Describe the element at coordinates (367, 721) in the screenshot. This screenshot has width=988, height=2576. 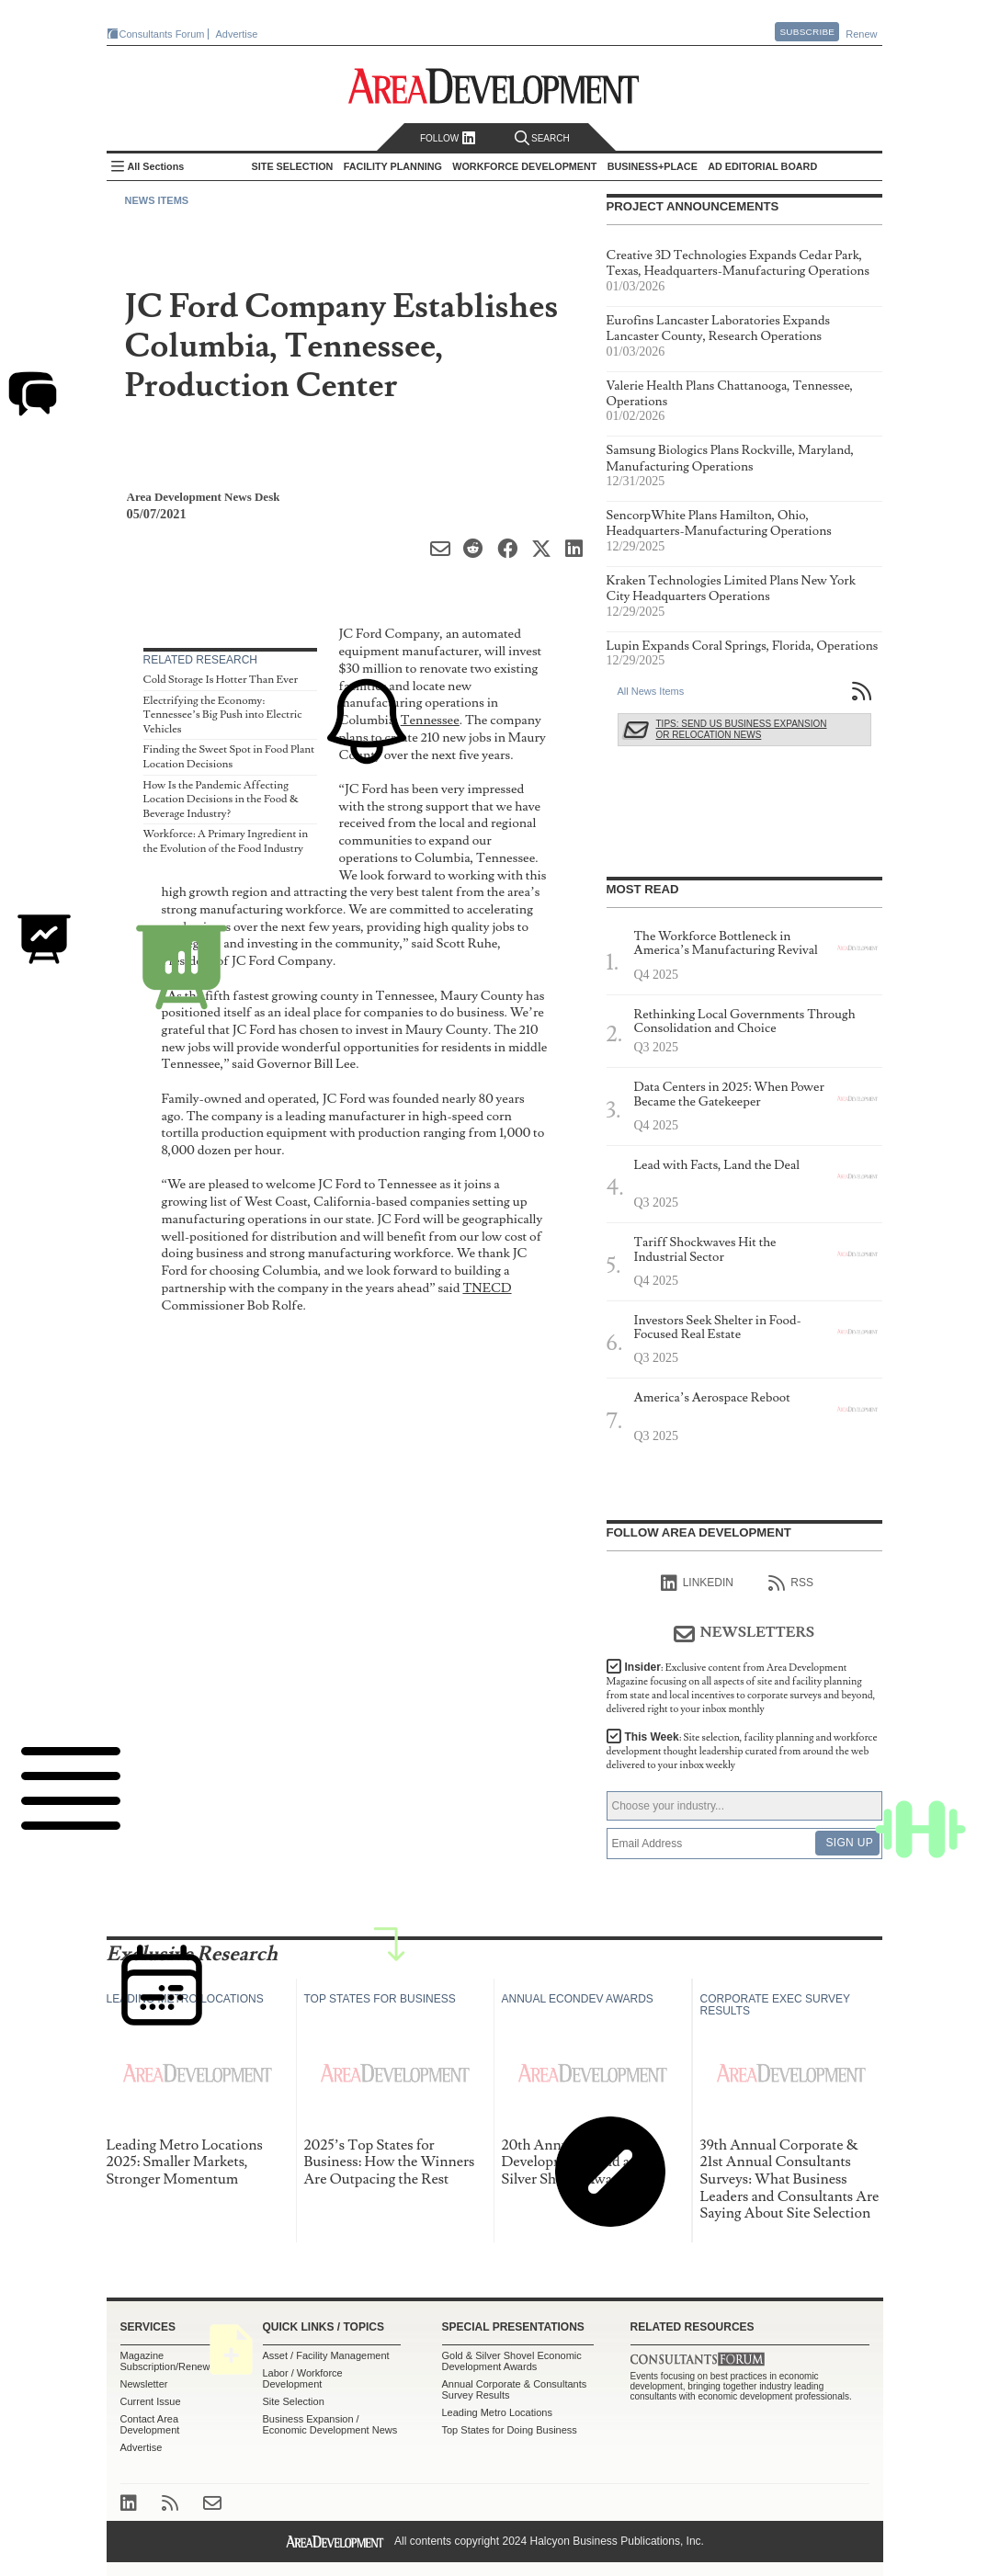
I see `view notifications` at that location.